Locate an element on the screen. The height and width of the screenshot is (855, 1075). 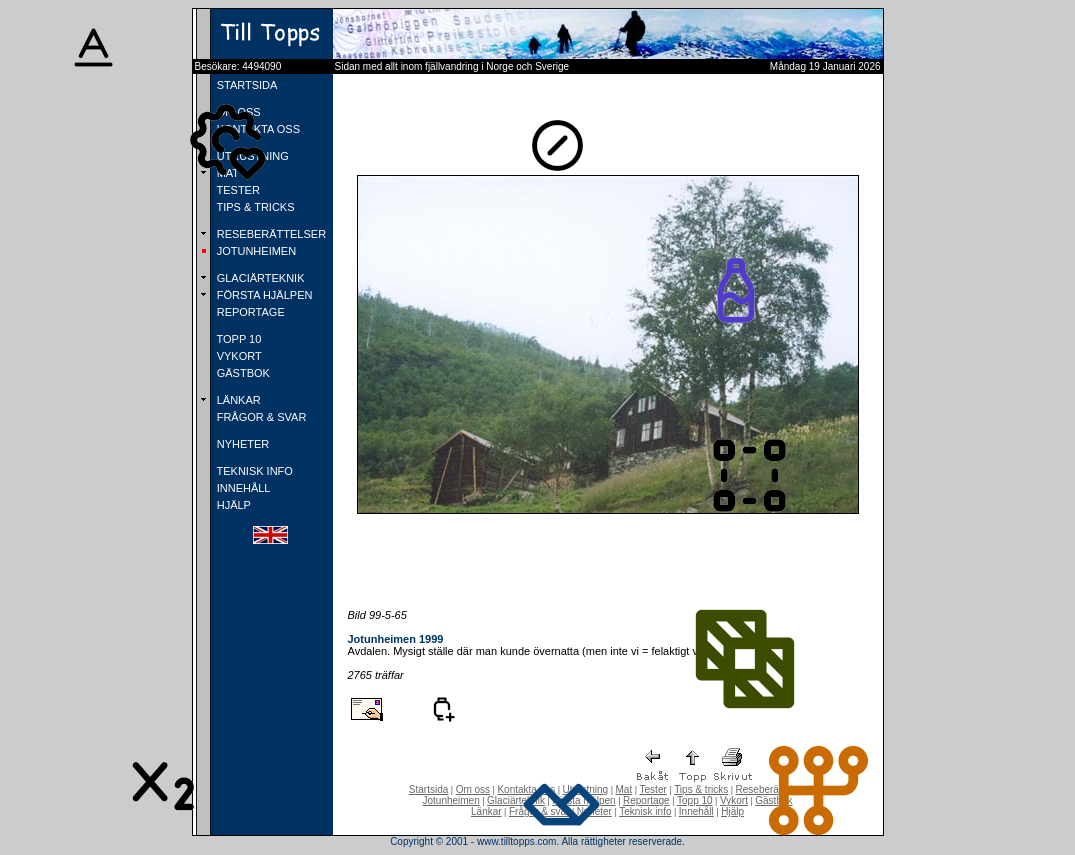
add a new smartwatch device is located at coordinates (442, 709).